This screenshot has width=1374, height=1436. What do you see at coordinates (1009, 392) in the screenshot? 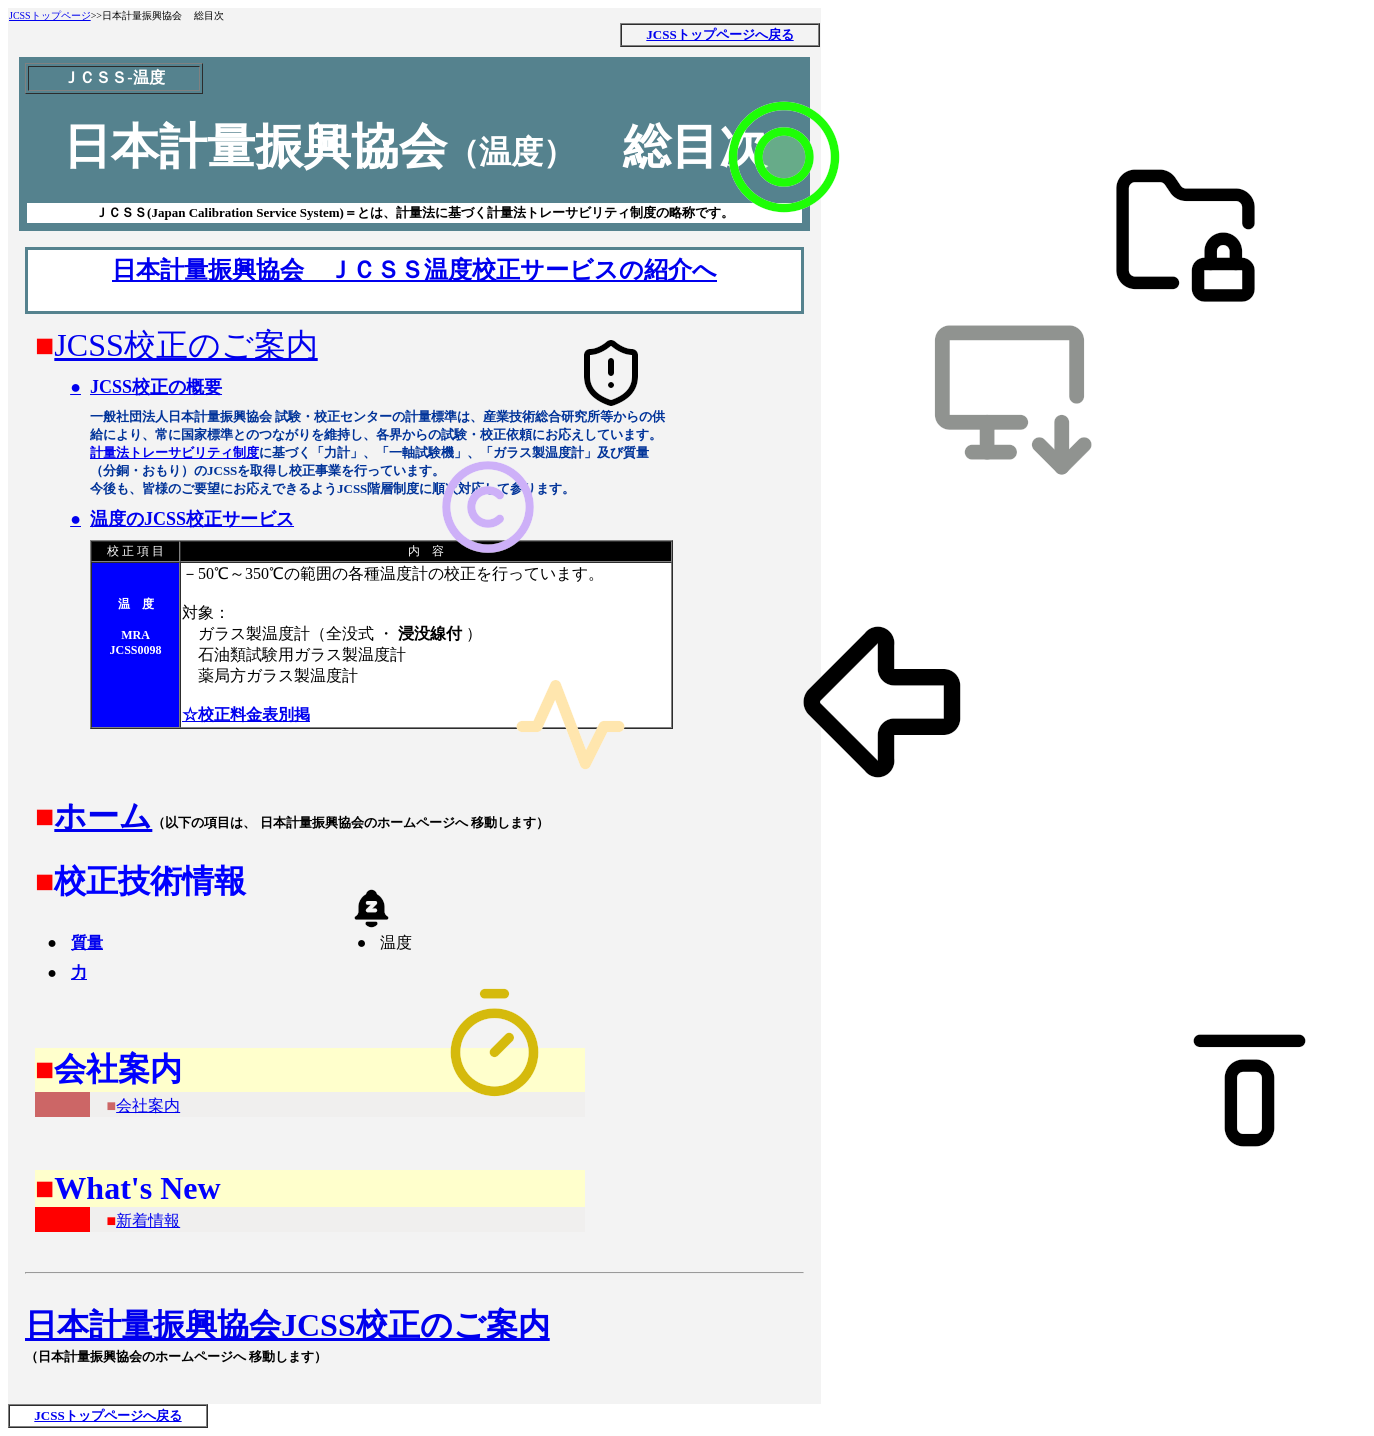
I see `download to desktop computer` at bounding box center [1009, 392].